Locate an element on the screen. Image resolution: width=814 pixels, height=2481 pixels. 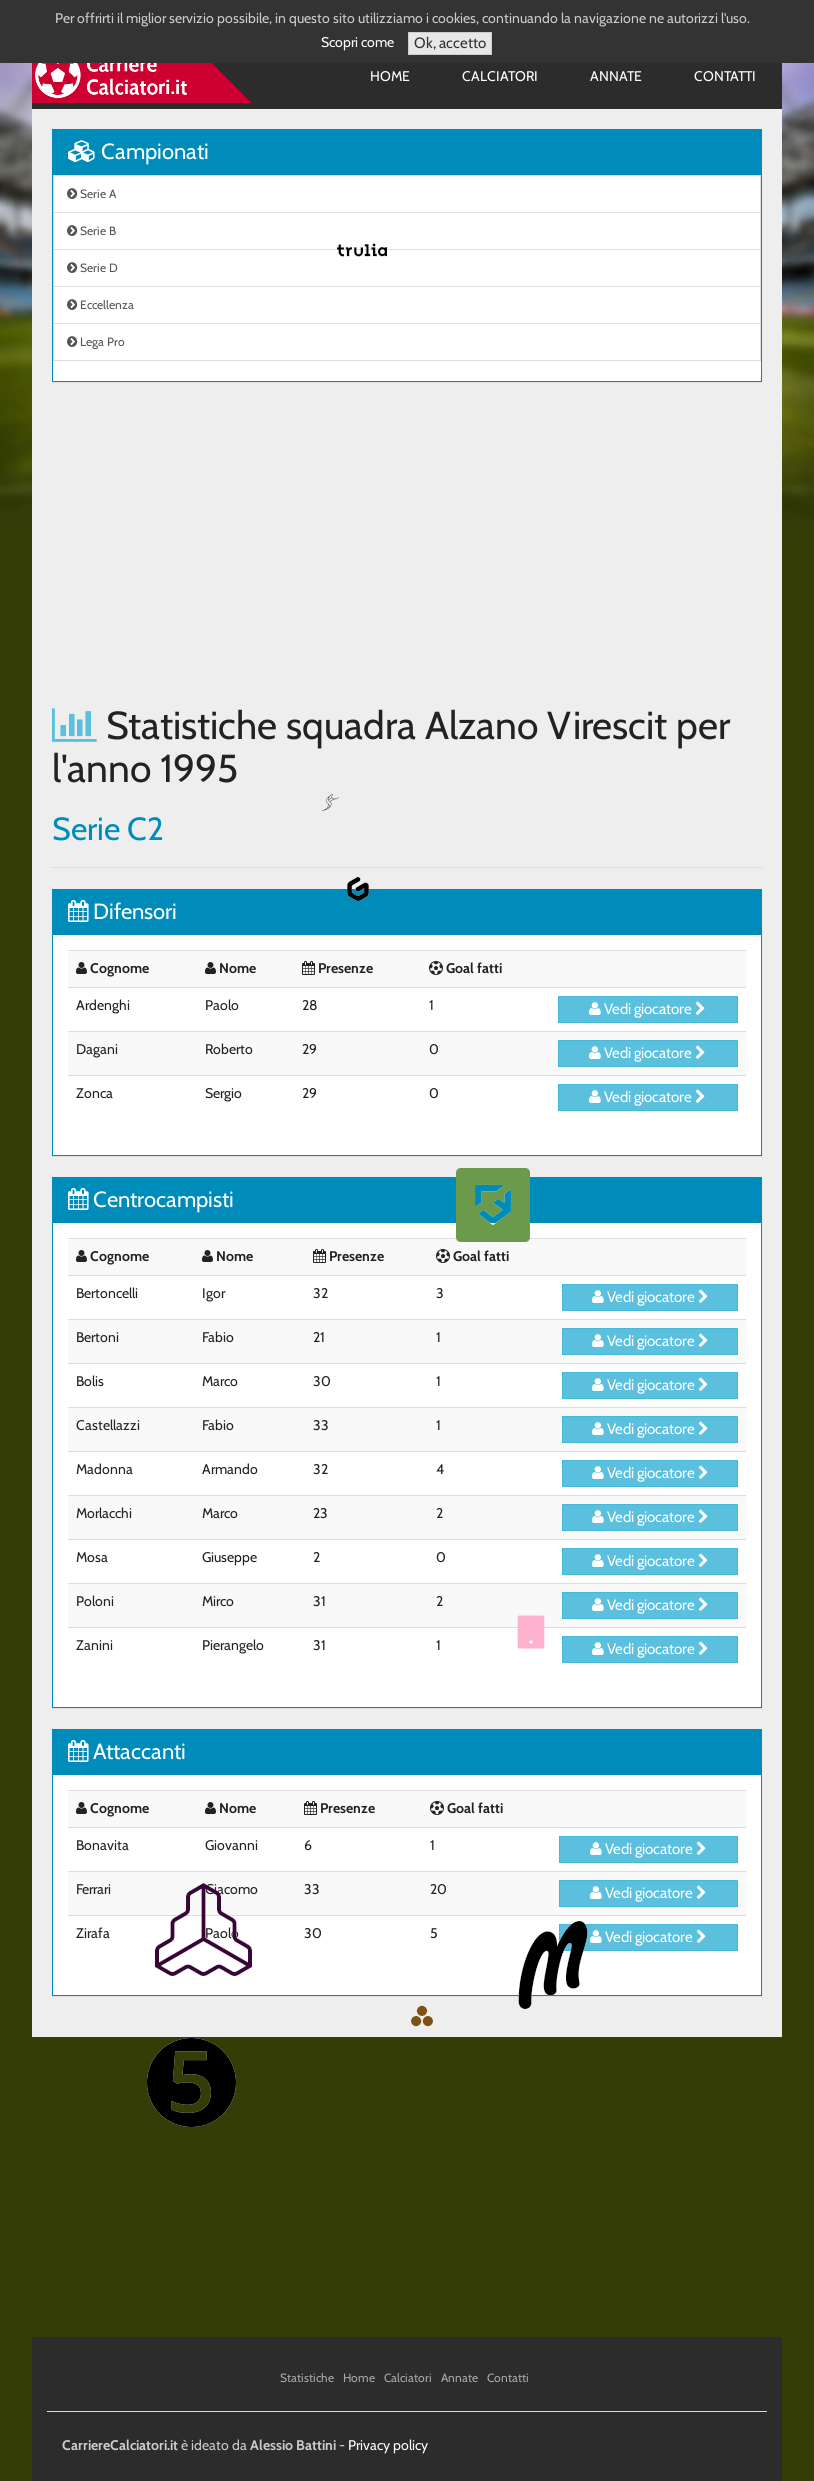
open gitpod cloud development environment is located at coordinates (358, 889).